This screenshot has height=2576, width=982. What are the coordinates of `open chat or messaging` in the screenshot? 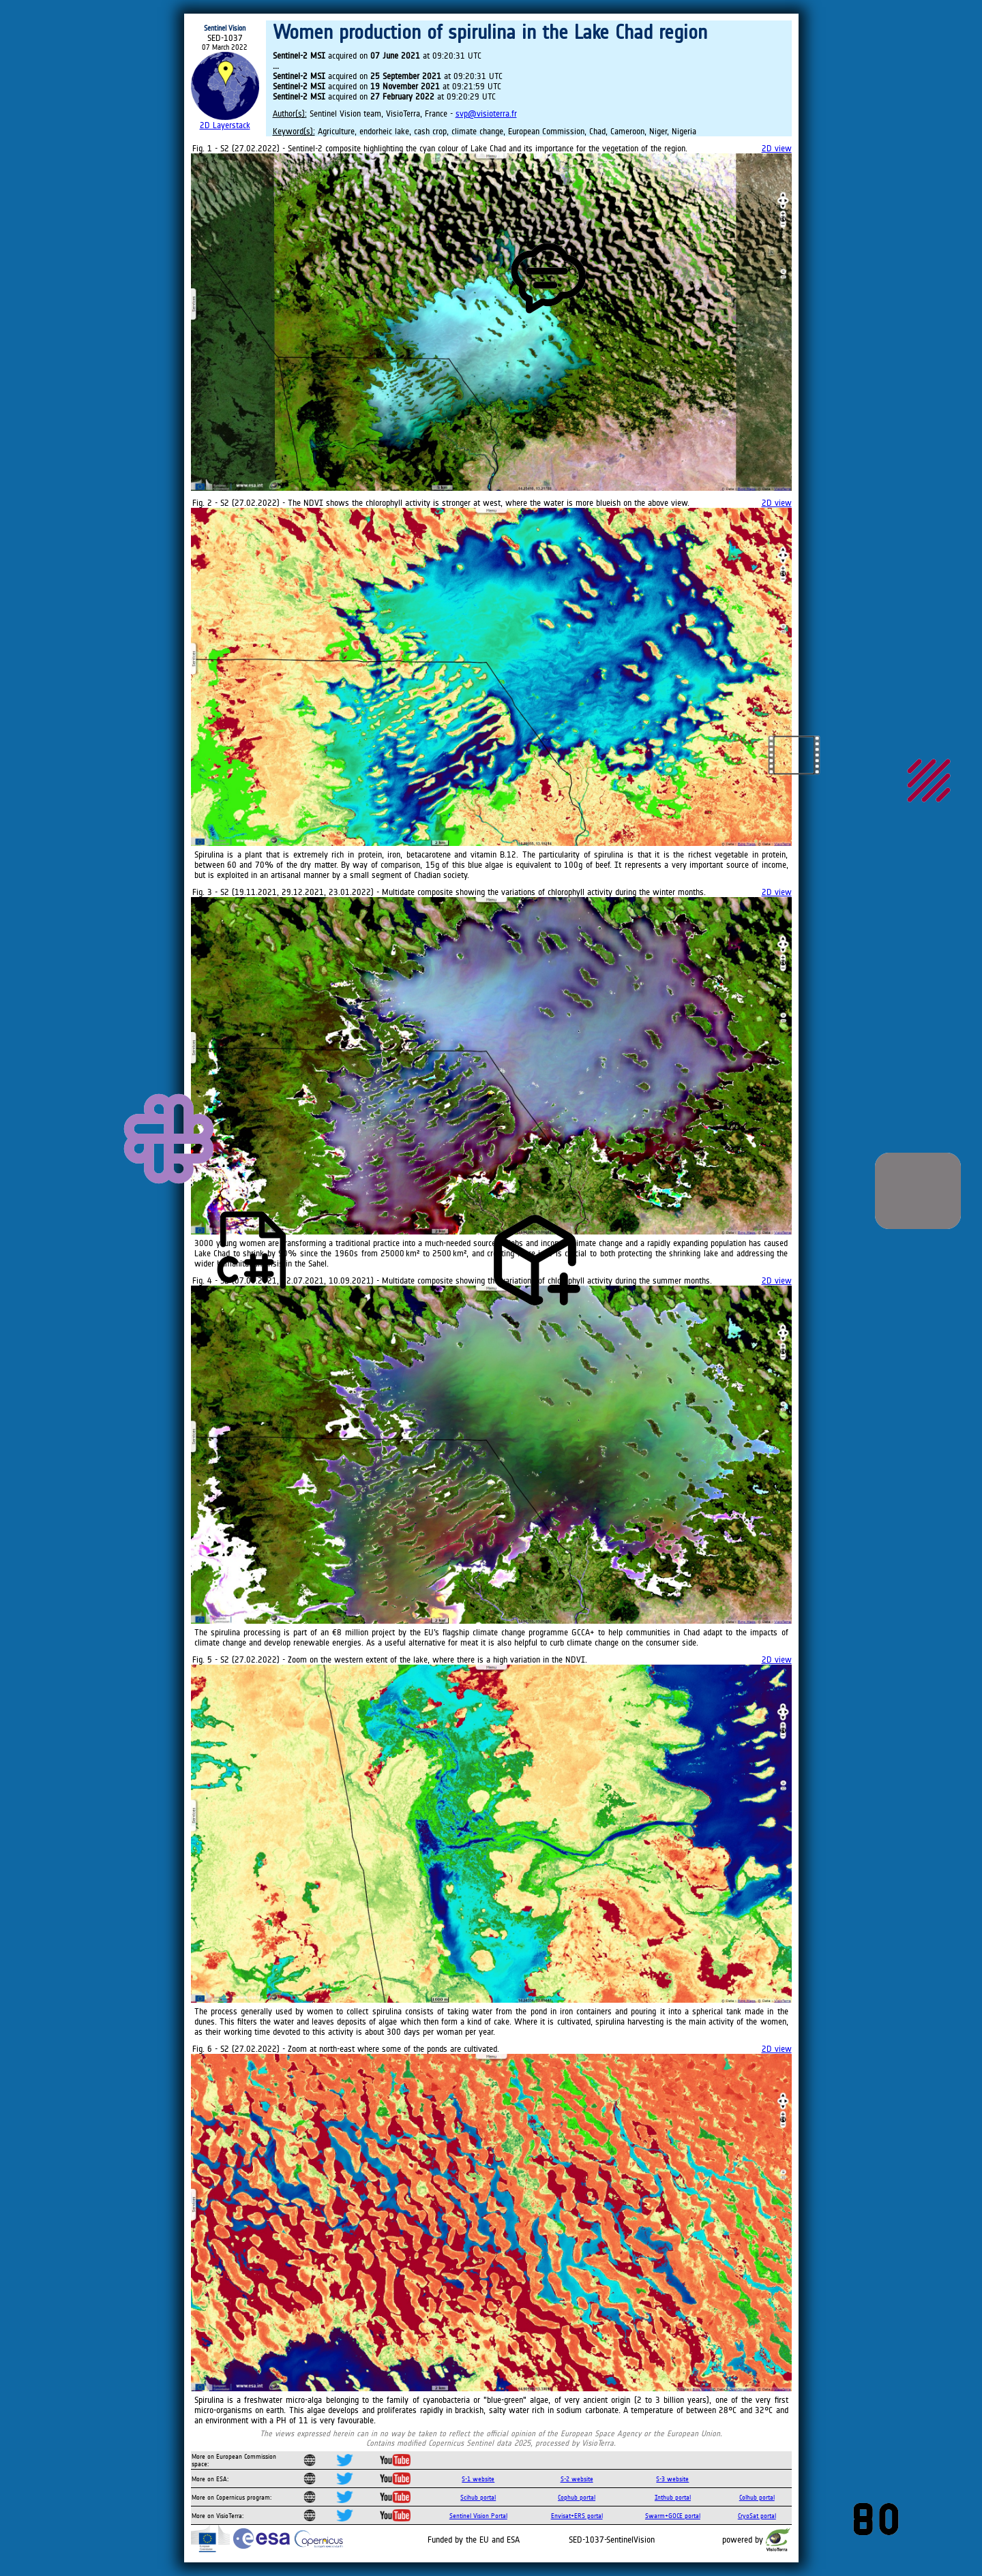 It's located at (547, 278).